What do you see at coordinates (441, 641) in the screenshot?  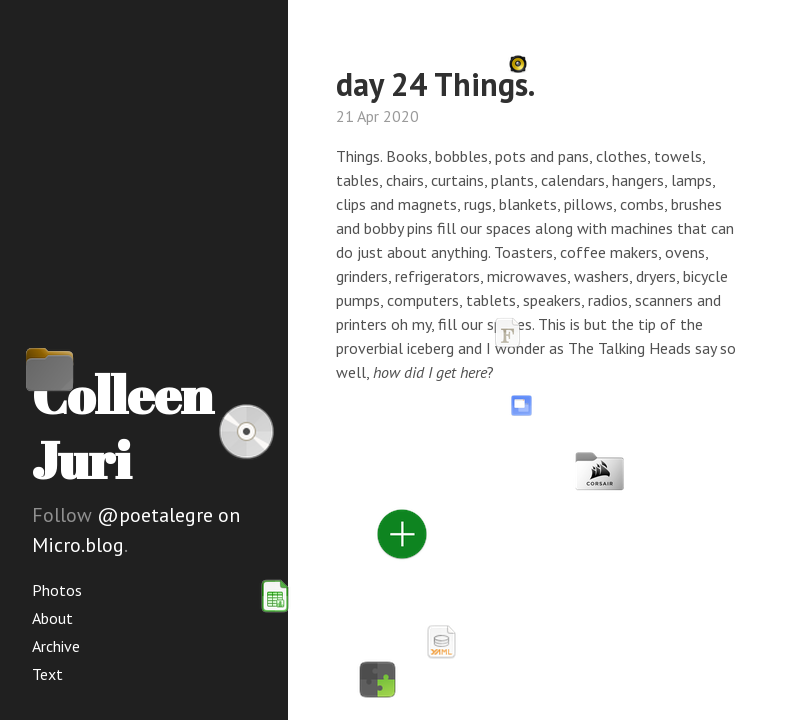 I see `a yaml configuration file` at bounding box center [441, 641].